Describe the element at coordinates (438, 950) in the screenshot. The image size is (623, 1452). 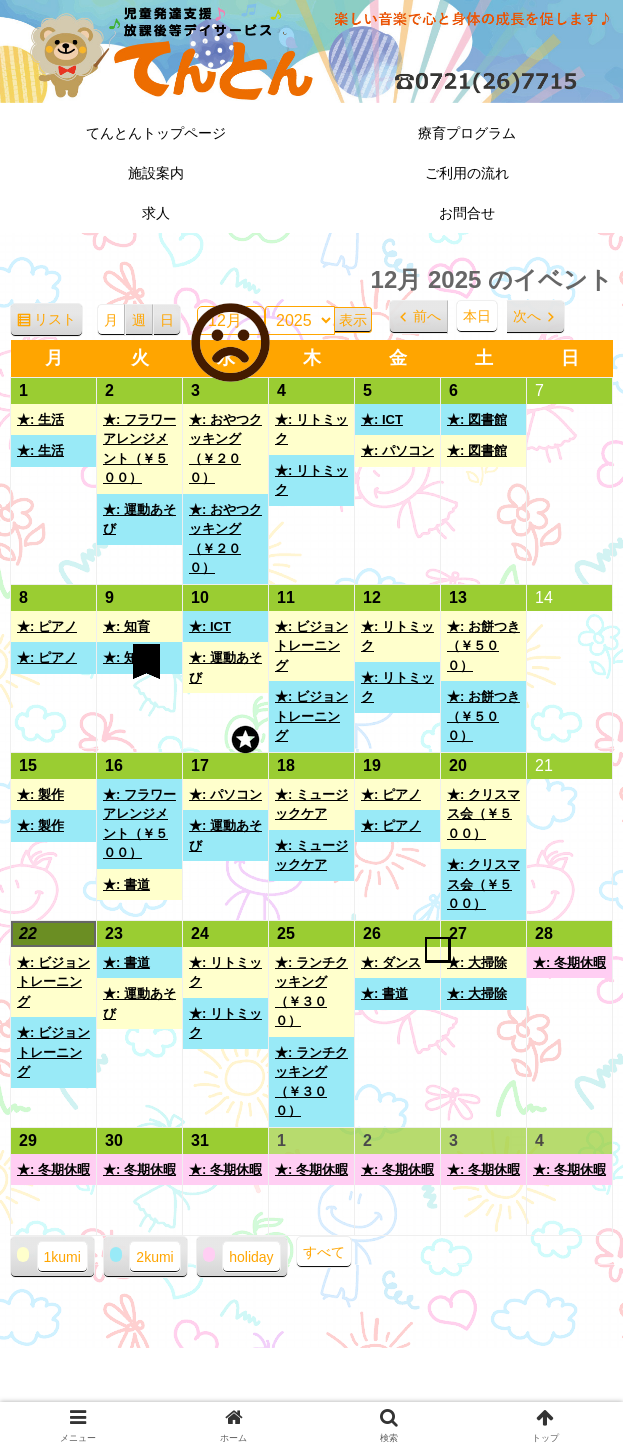
I see `select a square crop ratio for an image` at that location.